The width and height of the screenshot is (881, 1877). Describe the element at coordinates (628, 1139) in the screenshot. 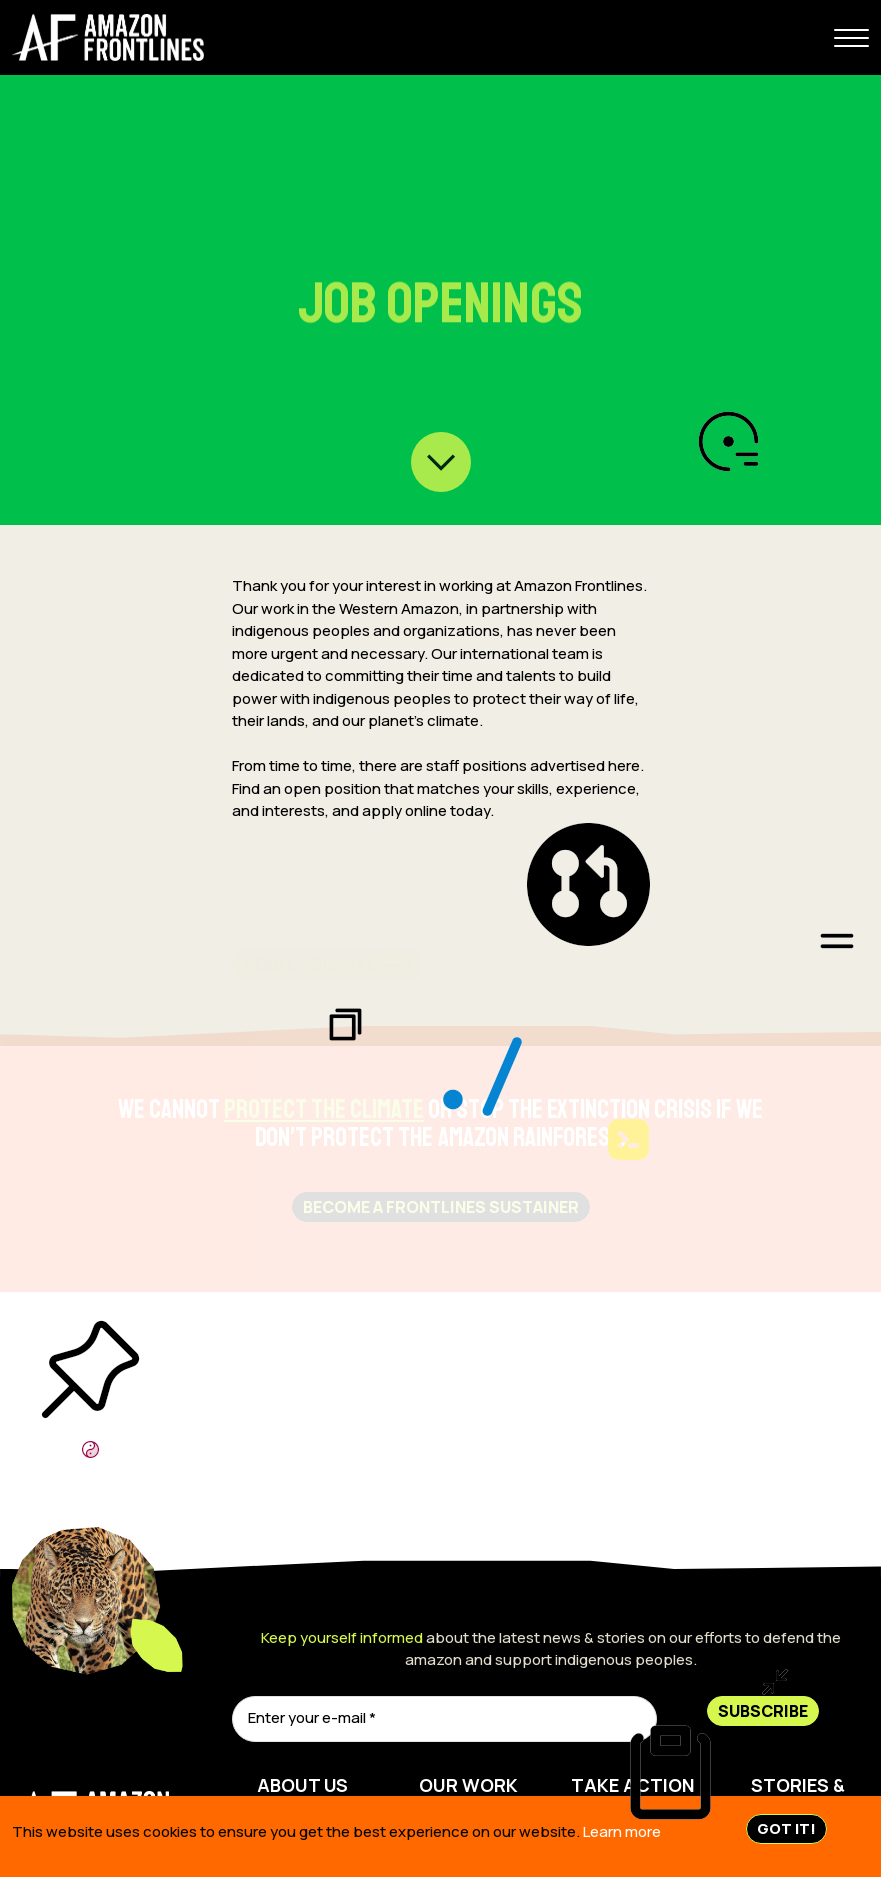

I see `tabler icons brand logo` at that location.